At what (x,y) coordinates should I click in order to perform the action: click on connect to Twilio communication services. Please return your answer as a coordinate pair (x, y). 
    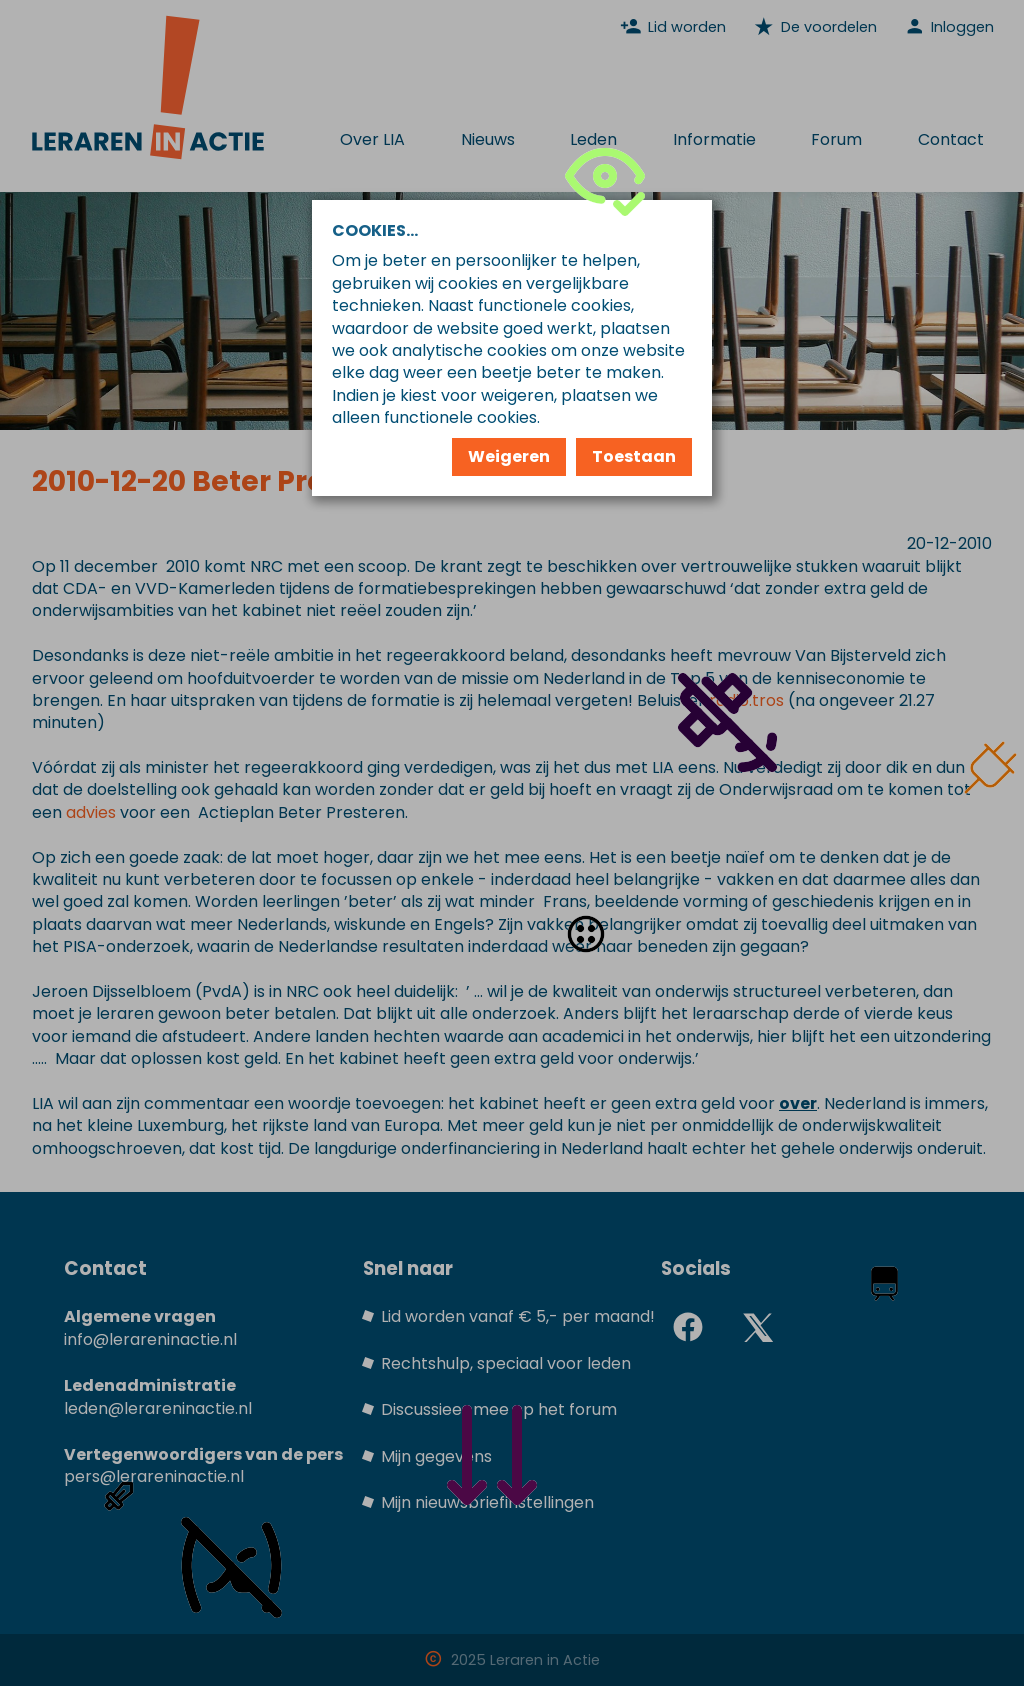
    Looking at the image, I should click on (586, 934).